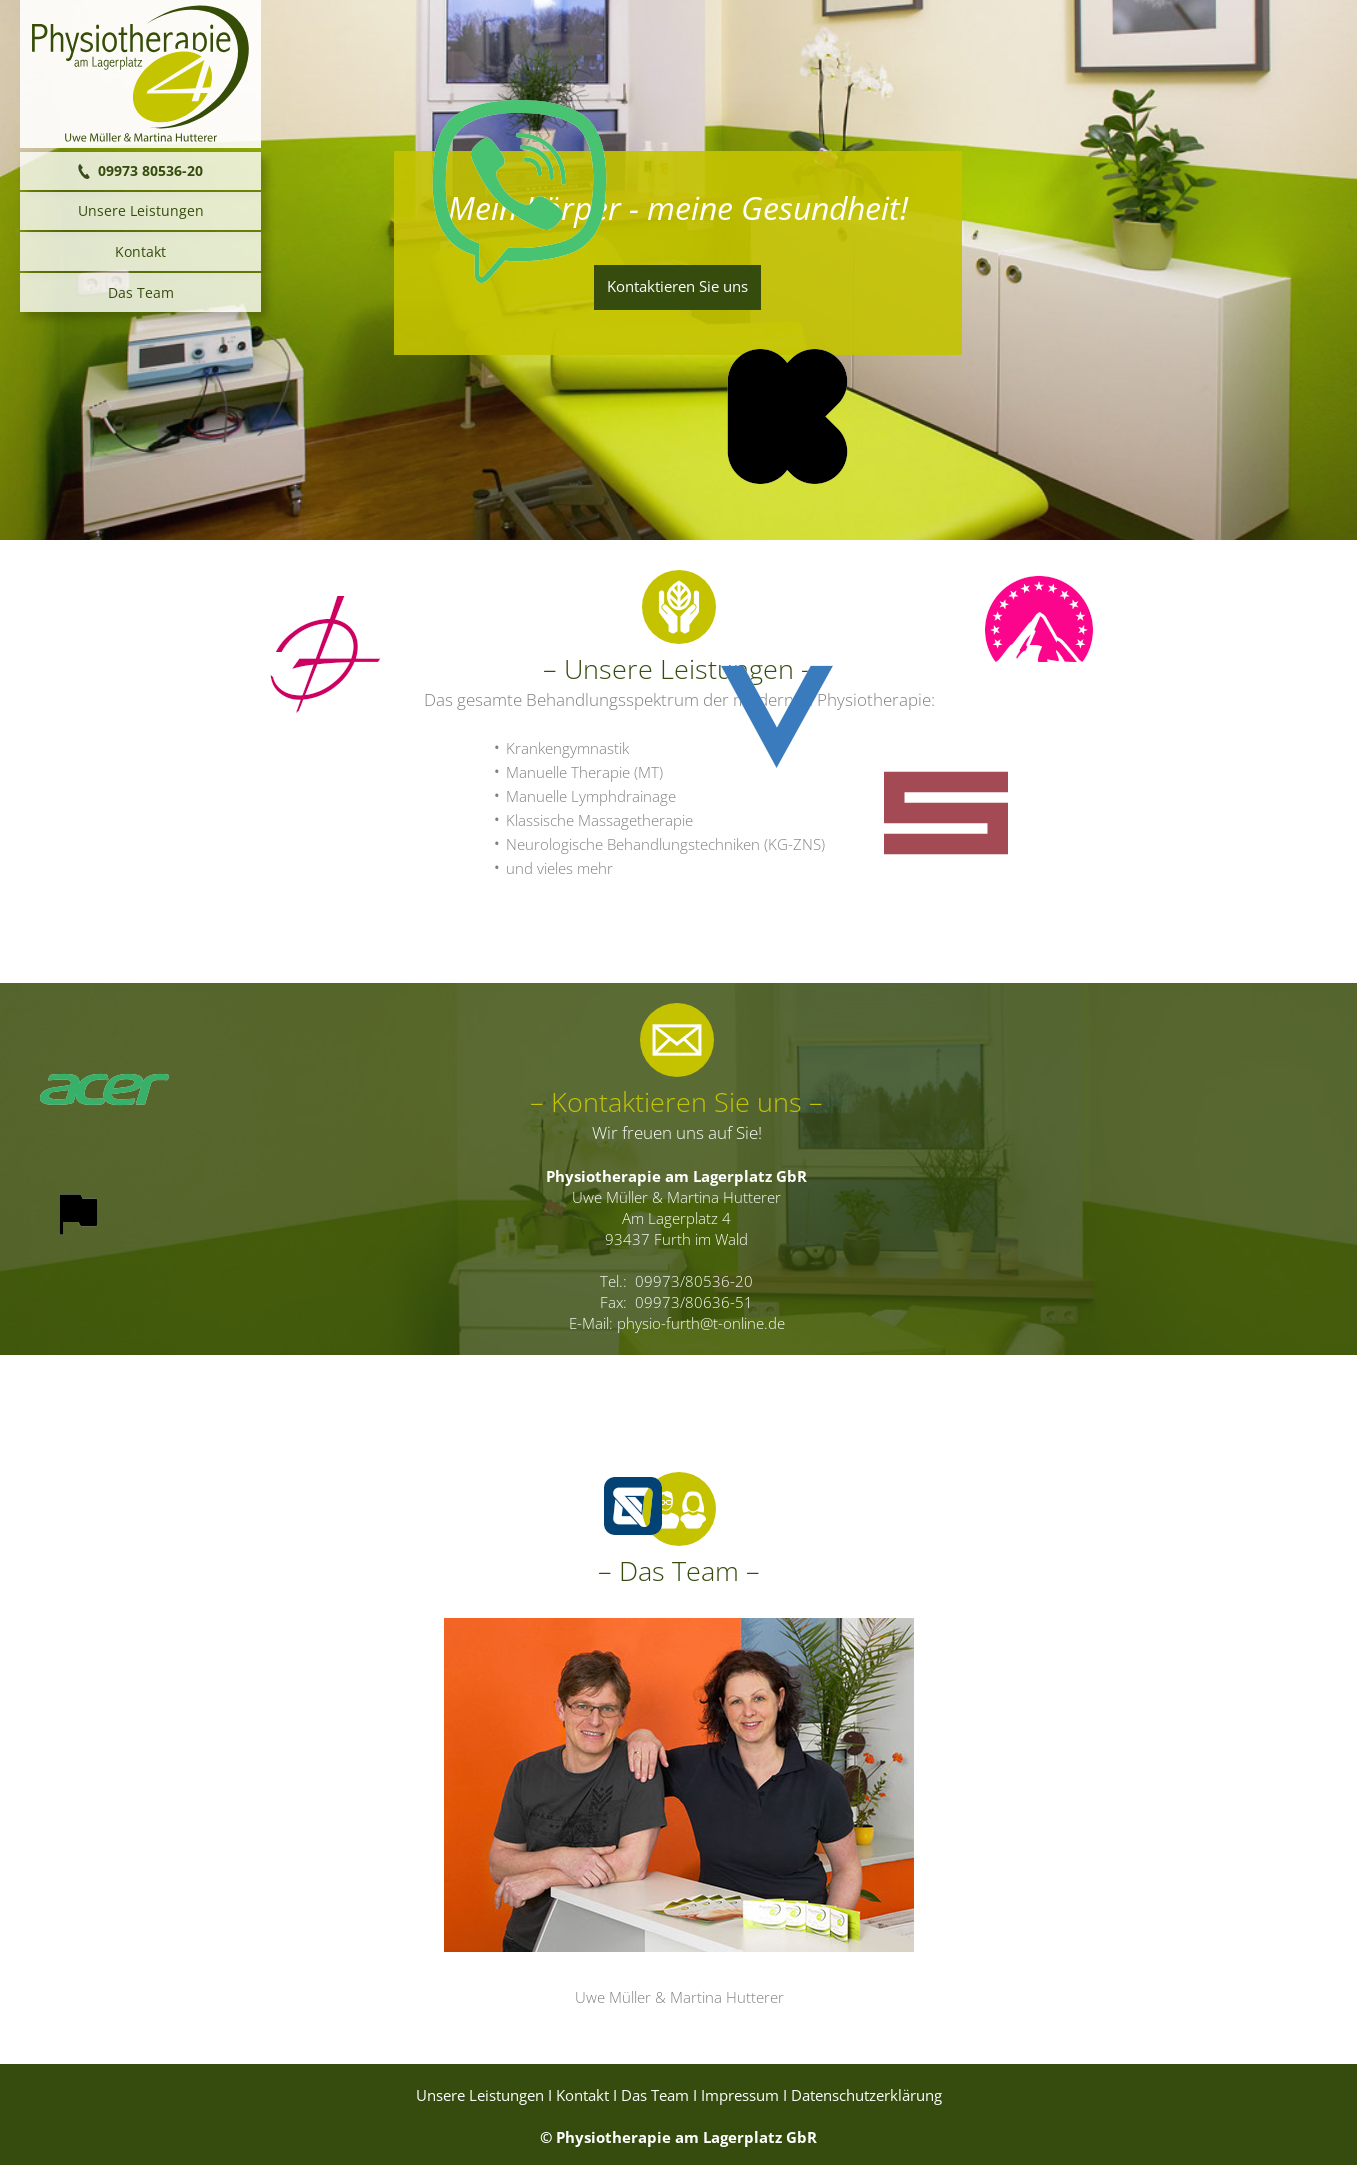 This screenshot has height=2165, width=1357. I want to click on bohemia interactive company logo, so click(325, 654).